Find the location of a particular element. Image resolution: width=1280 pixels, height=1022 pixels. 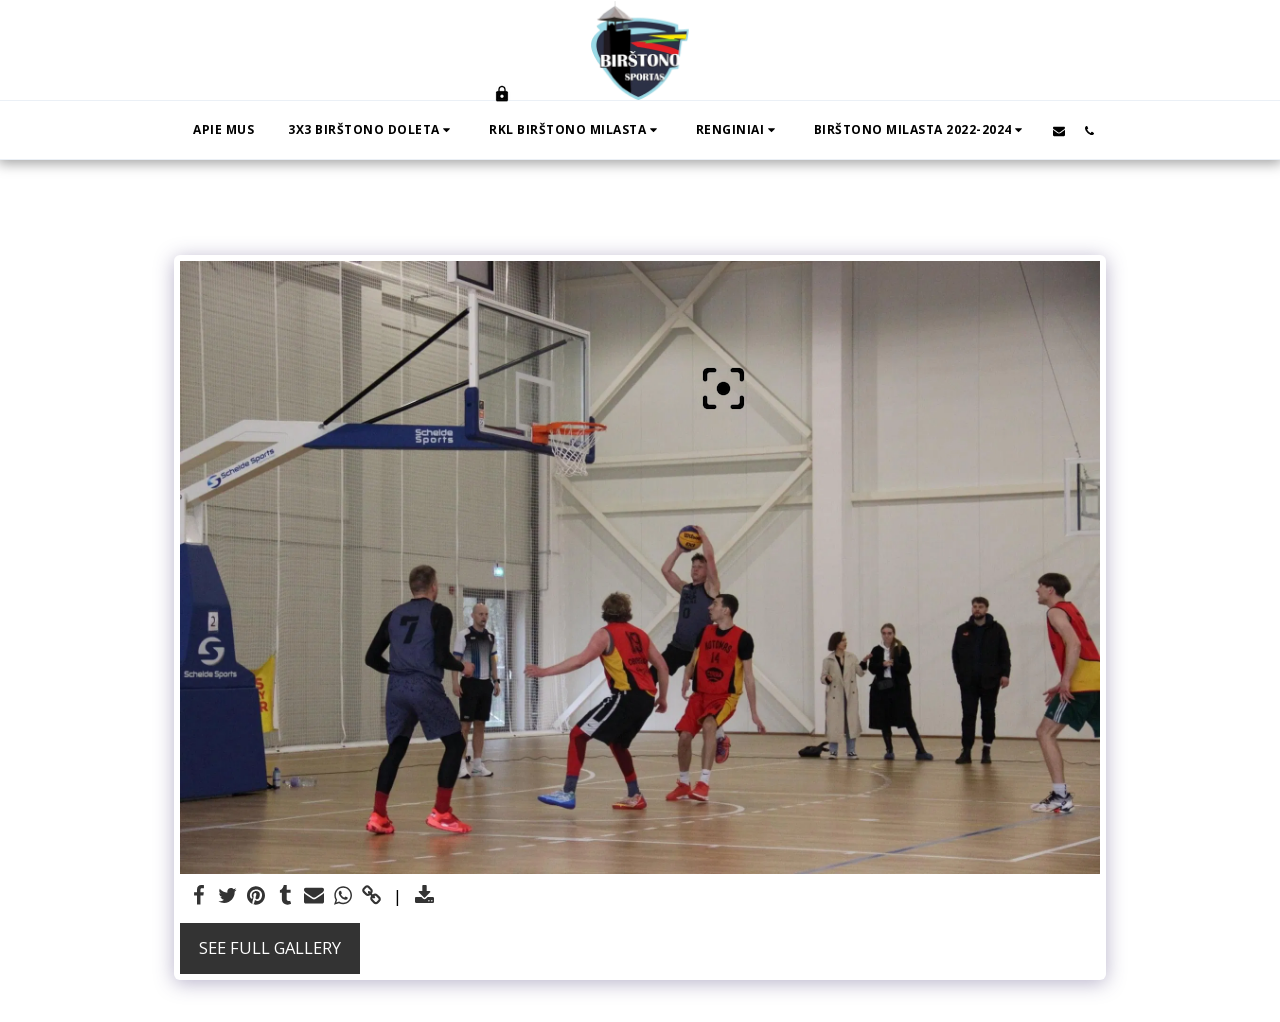

tap to focus camera on center point is located at coordinates (723, 388).